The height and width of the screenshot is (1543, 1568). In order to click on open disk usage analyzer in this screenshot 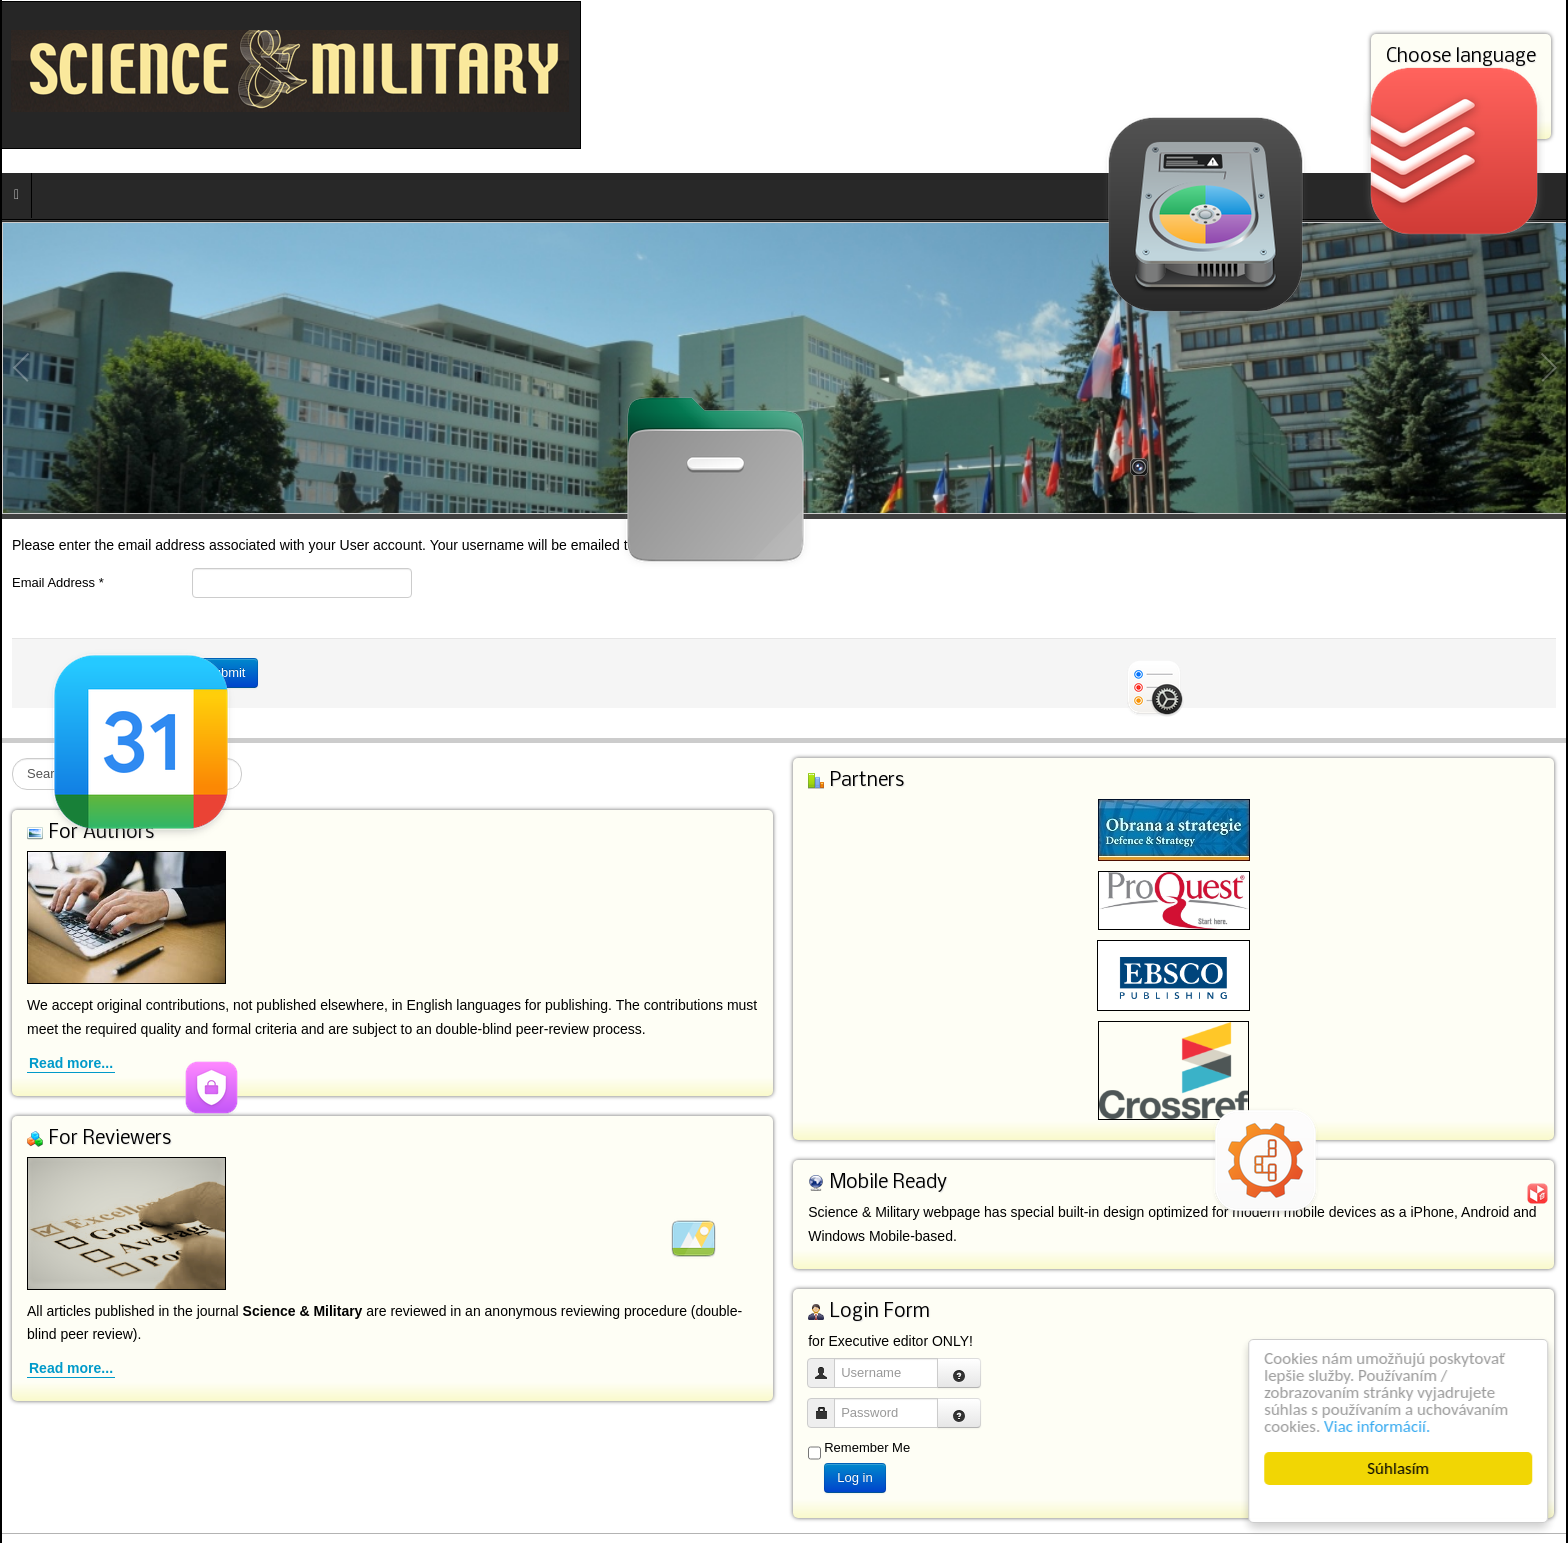, I will do `click(1205, 214)`.